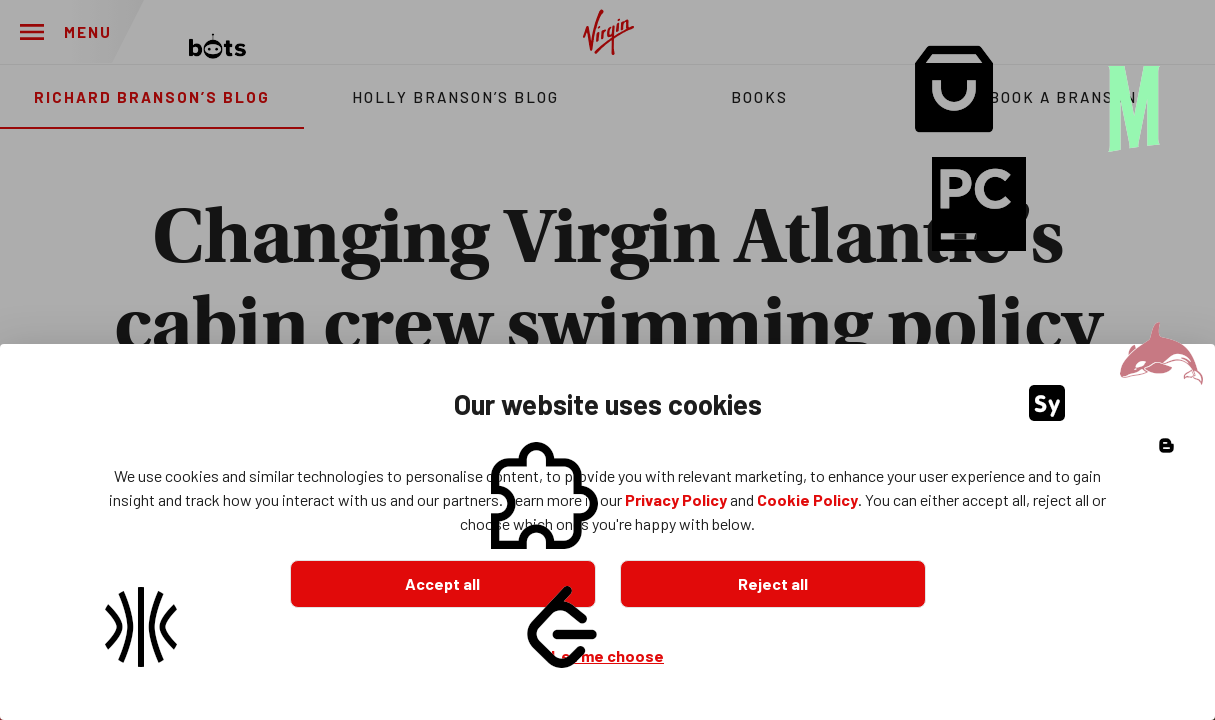 This screenshot has width=1215, height=720. Describe the element at coordinates (544, 495) in the screenshot. I see `wxt framework logo` at that location.